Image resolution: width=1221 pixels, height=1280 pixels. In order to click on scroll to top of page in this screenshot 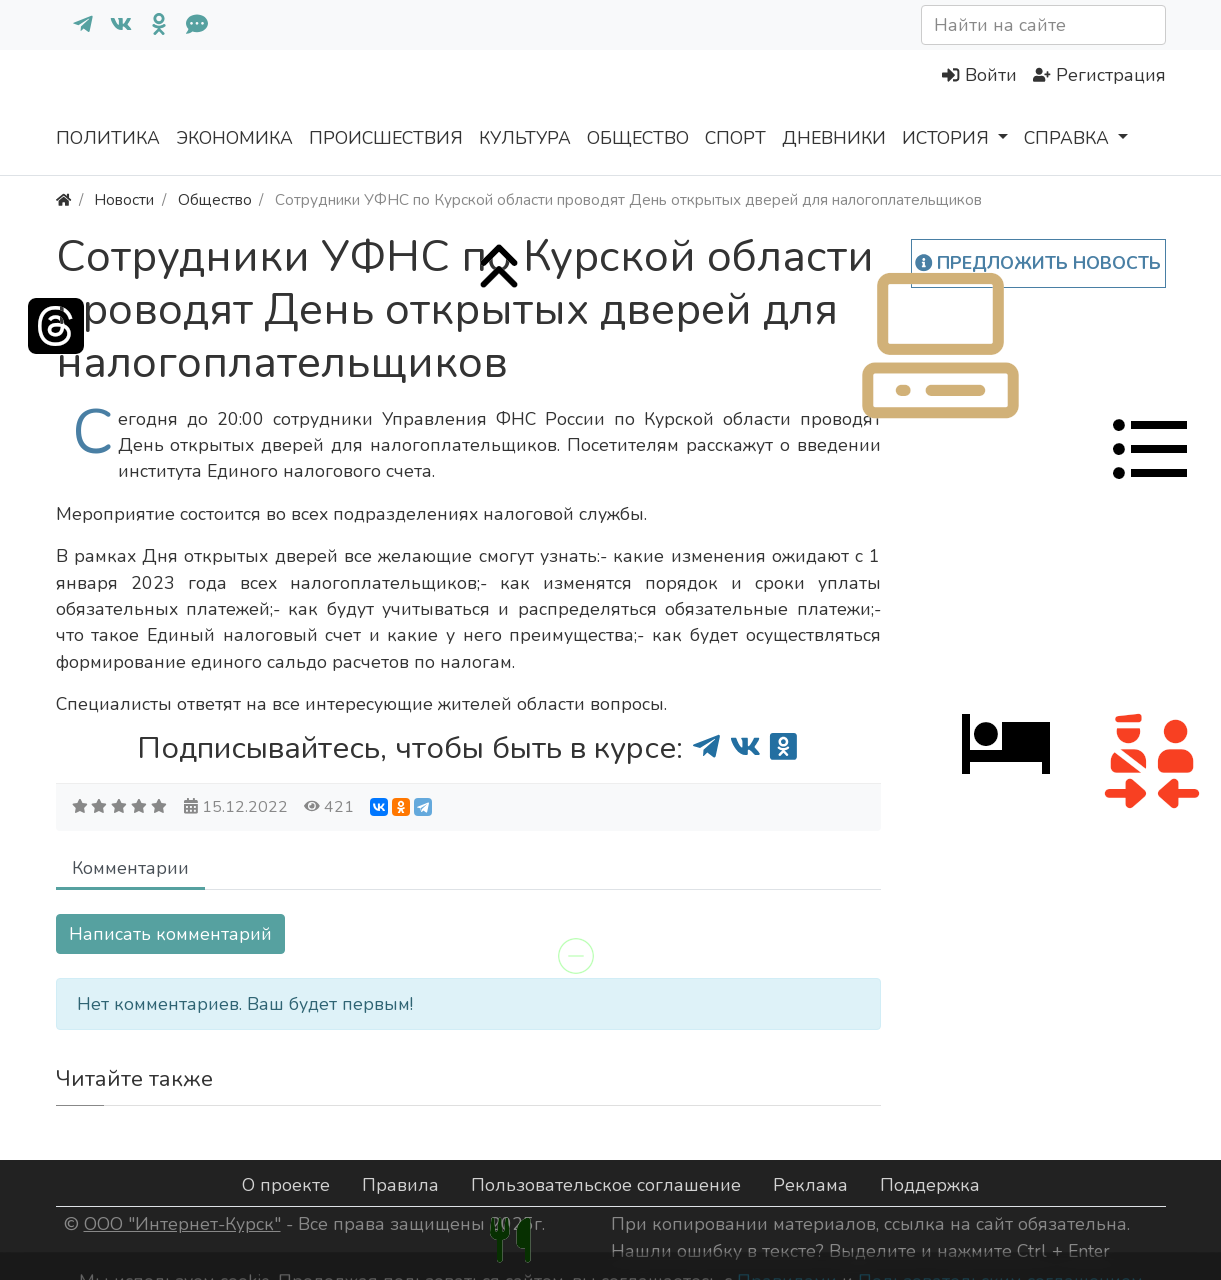, I will do `click(499, 266)`.